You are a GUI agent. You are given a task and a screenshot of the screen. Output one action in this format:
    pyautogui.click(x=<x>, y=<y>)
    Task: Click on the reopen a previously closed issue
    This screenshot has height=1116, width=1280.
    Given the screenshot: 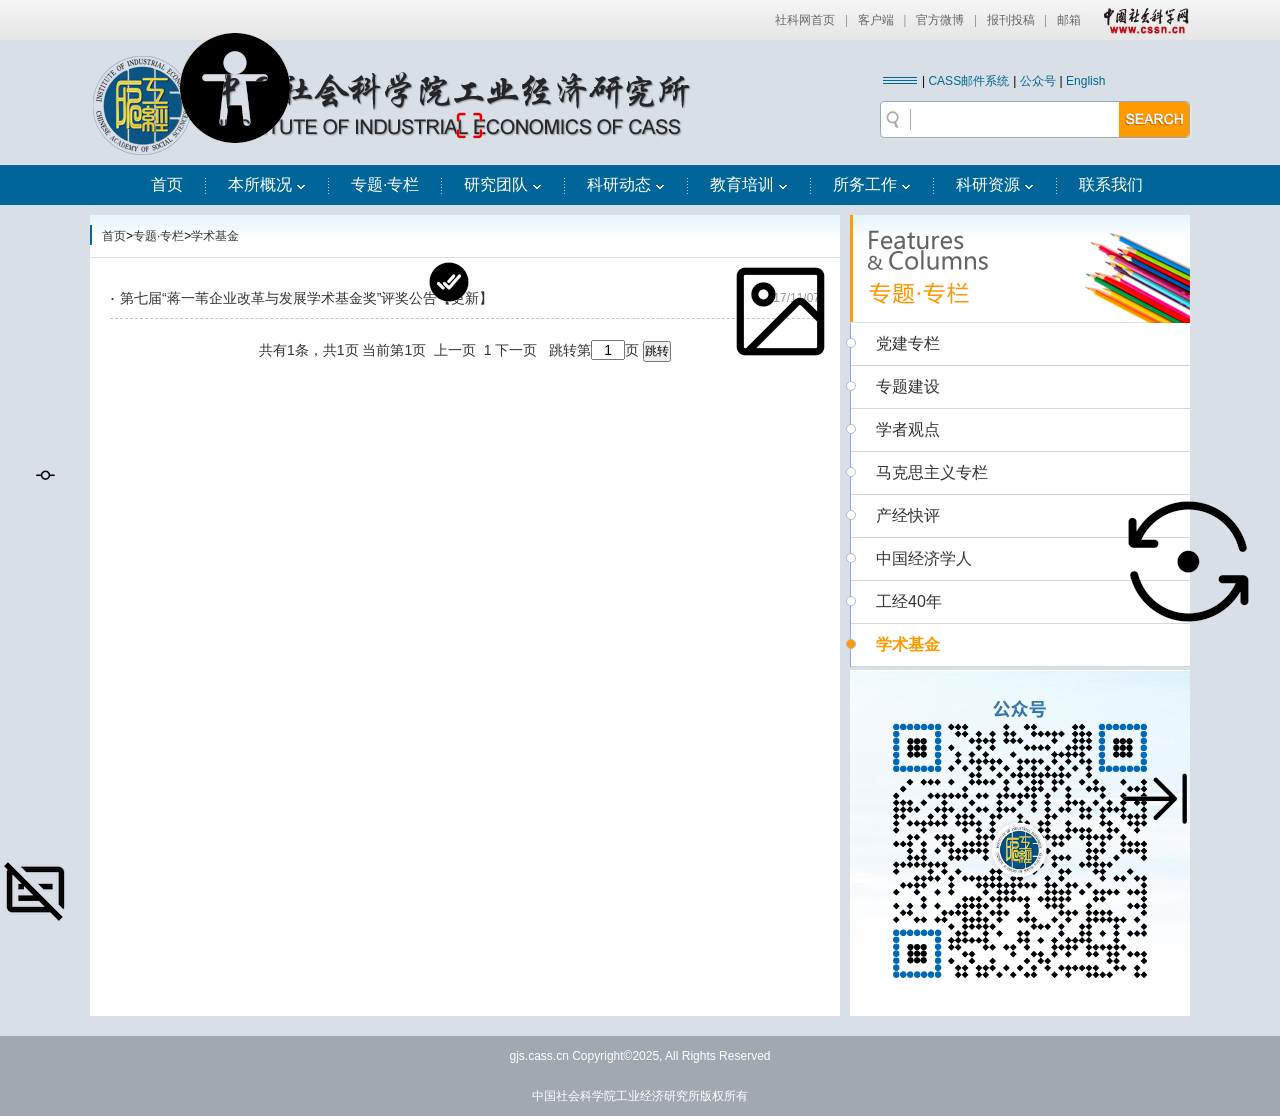 What is the action you would take?
    pyautogui.click(x=1188, y=561)
    